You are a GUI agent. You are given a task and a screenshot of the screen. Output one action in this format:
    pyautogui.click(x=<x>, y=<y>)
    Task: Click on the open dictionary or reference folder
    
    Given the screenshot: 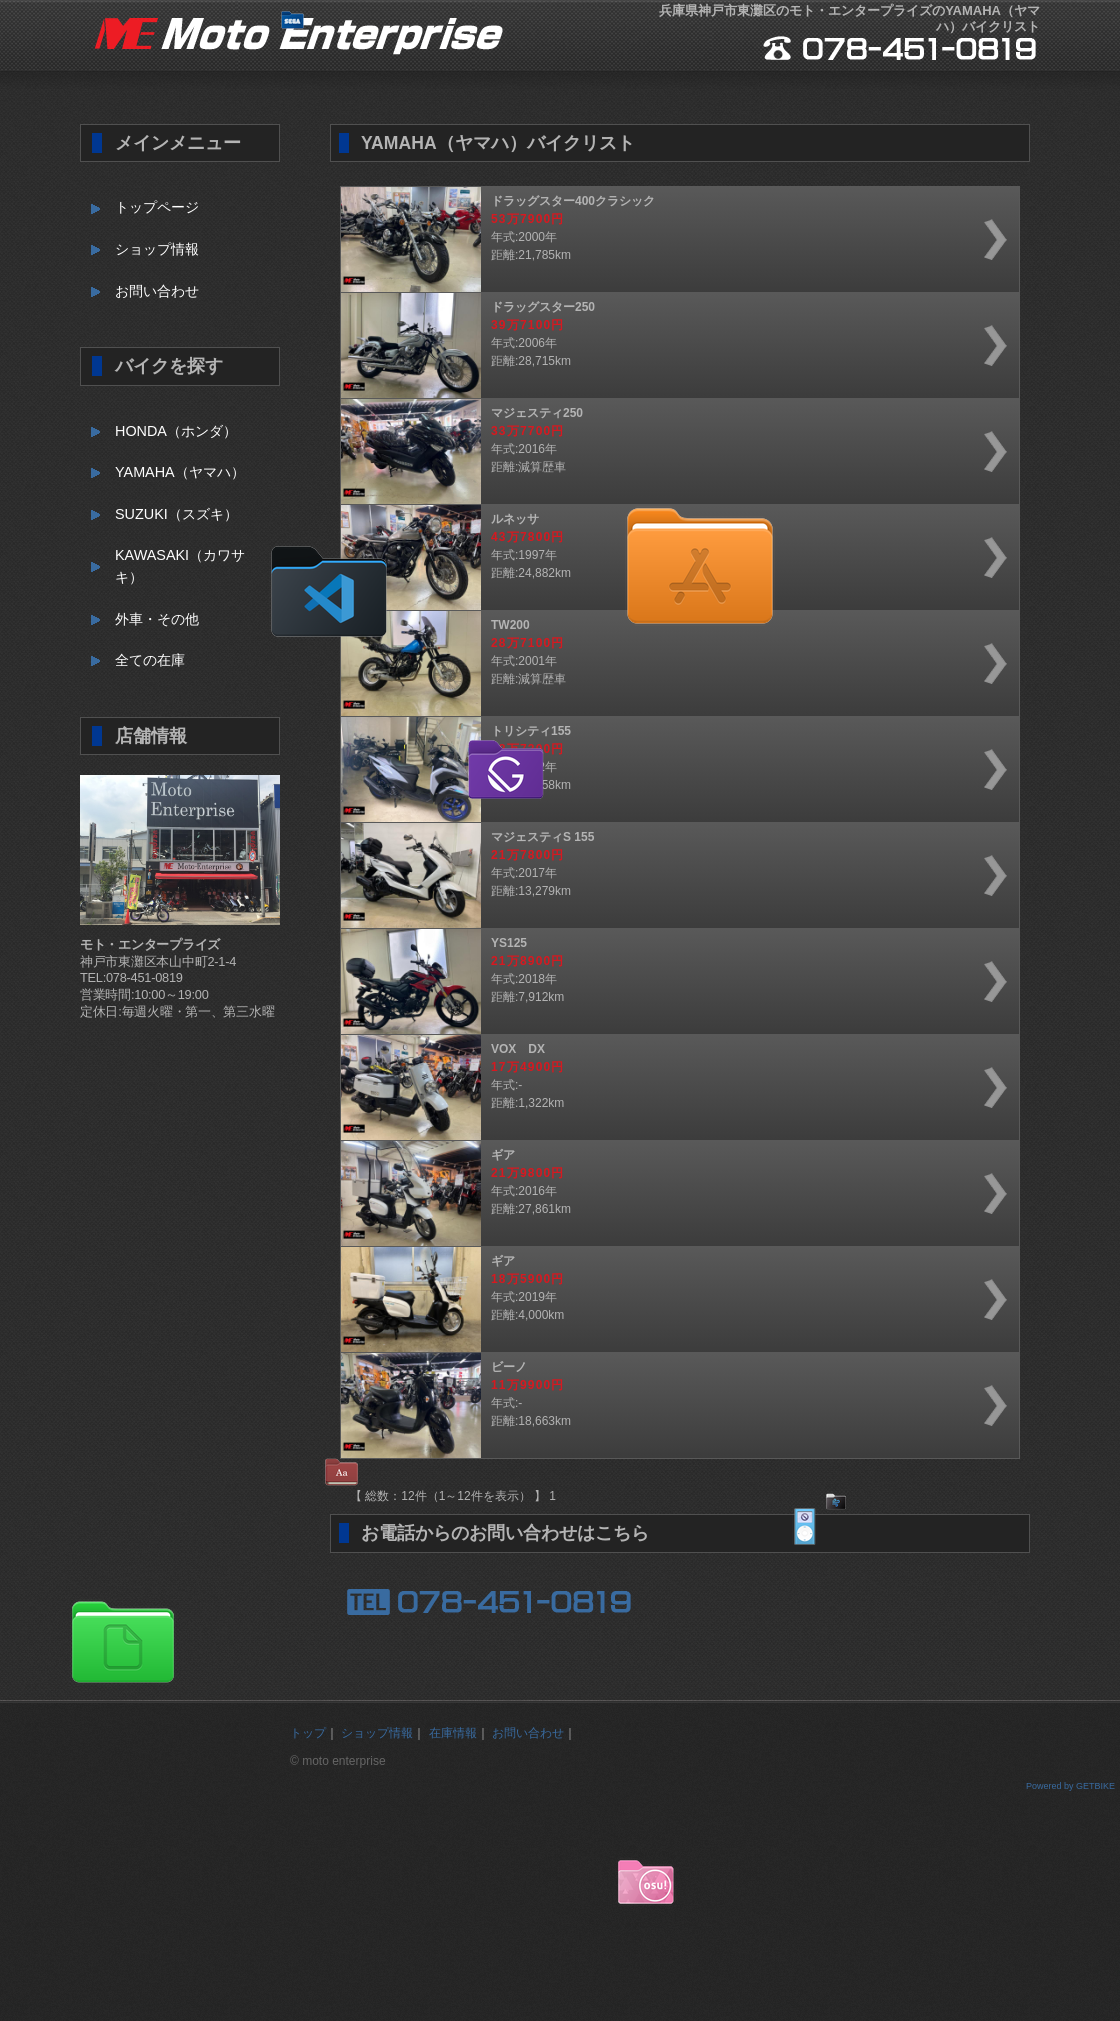 What is the action you would take?
    pyautogui.click(x=341, y=1472)
    